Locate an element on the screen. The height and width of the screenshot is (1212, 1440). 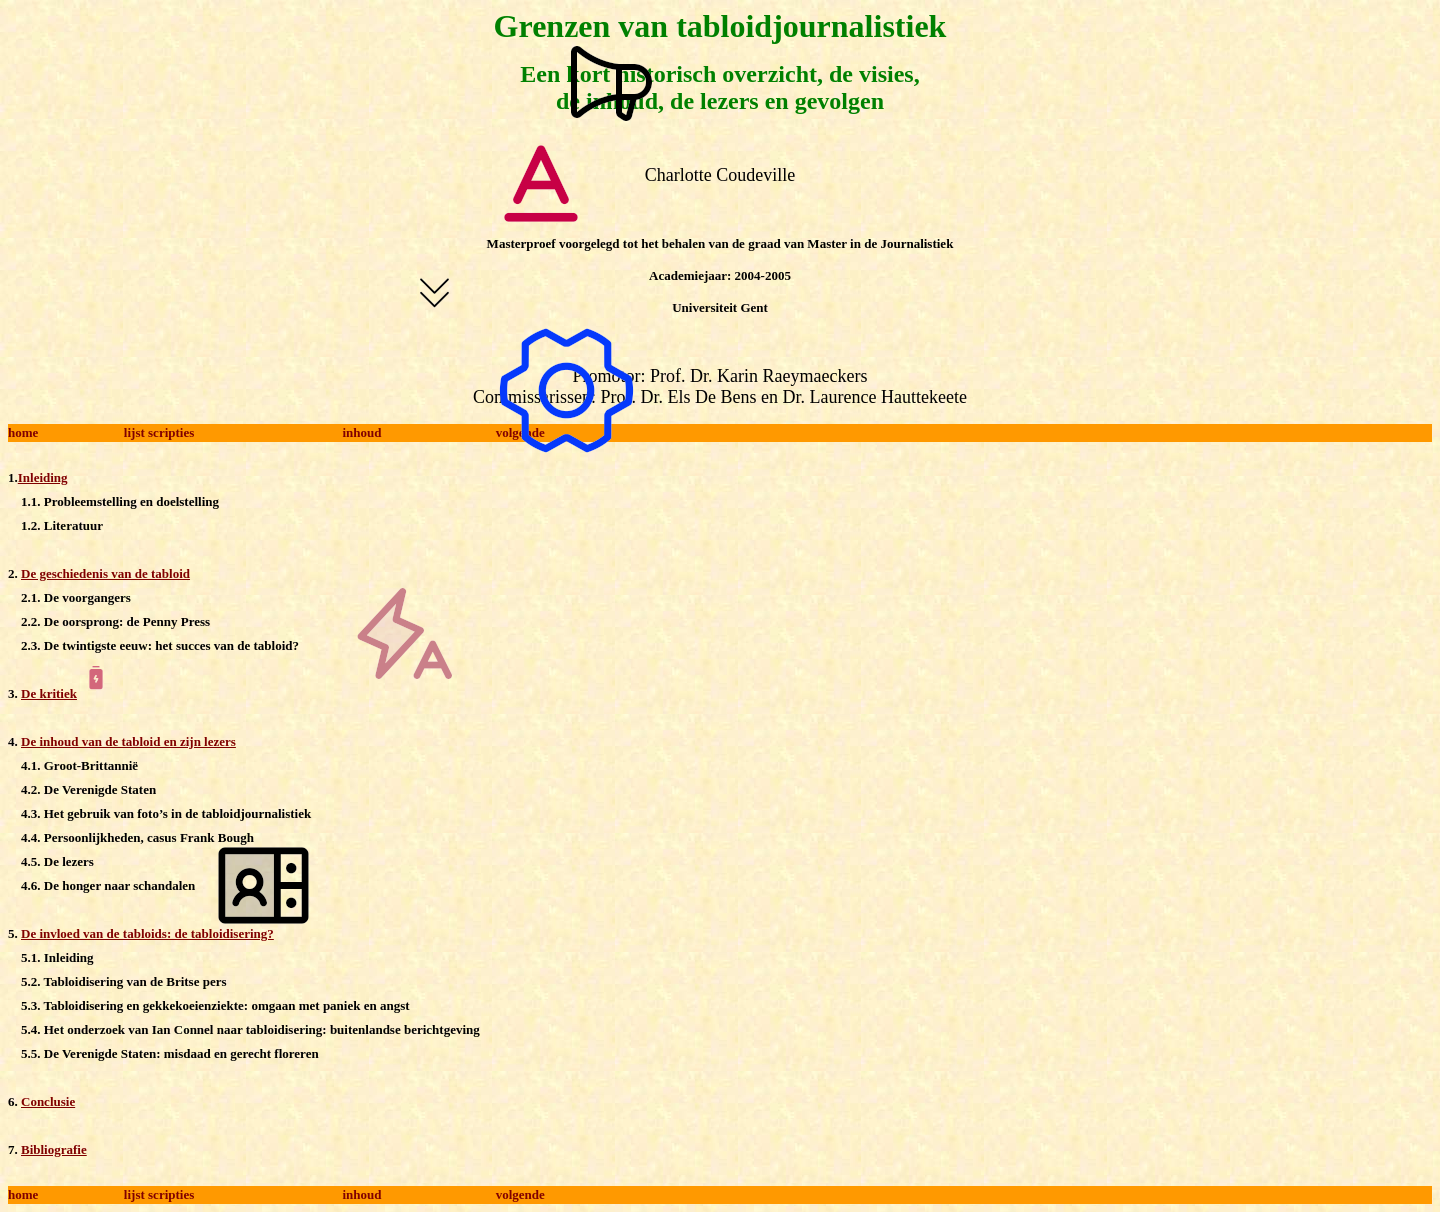
apply underline formatting to text is located at coordinates (541, 185).